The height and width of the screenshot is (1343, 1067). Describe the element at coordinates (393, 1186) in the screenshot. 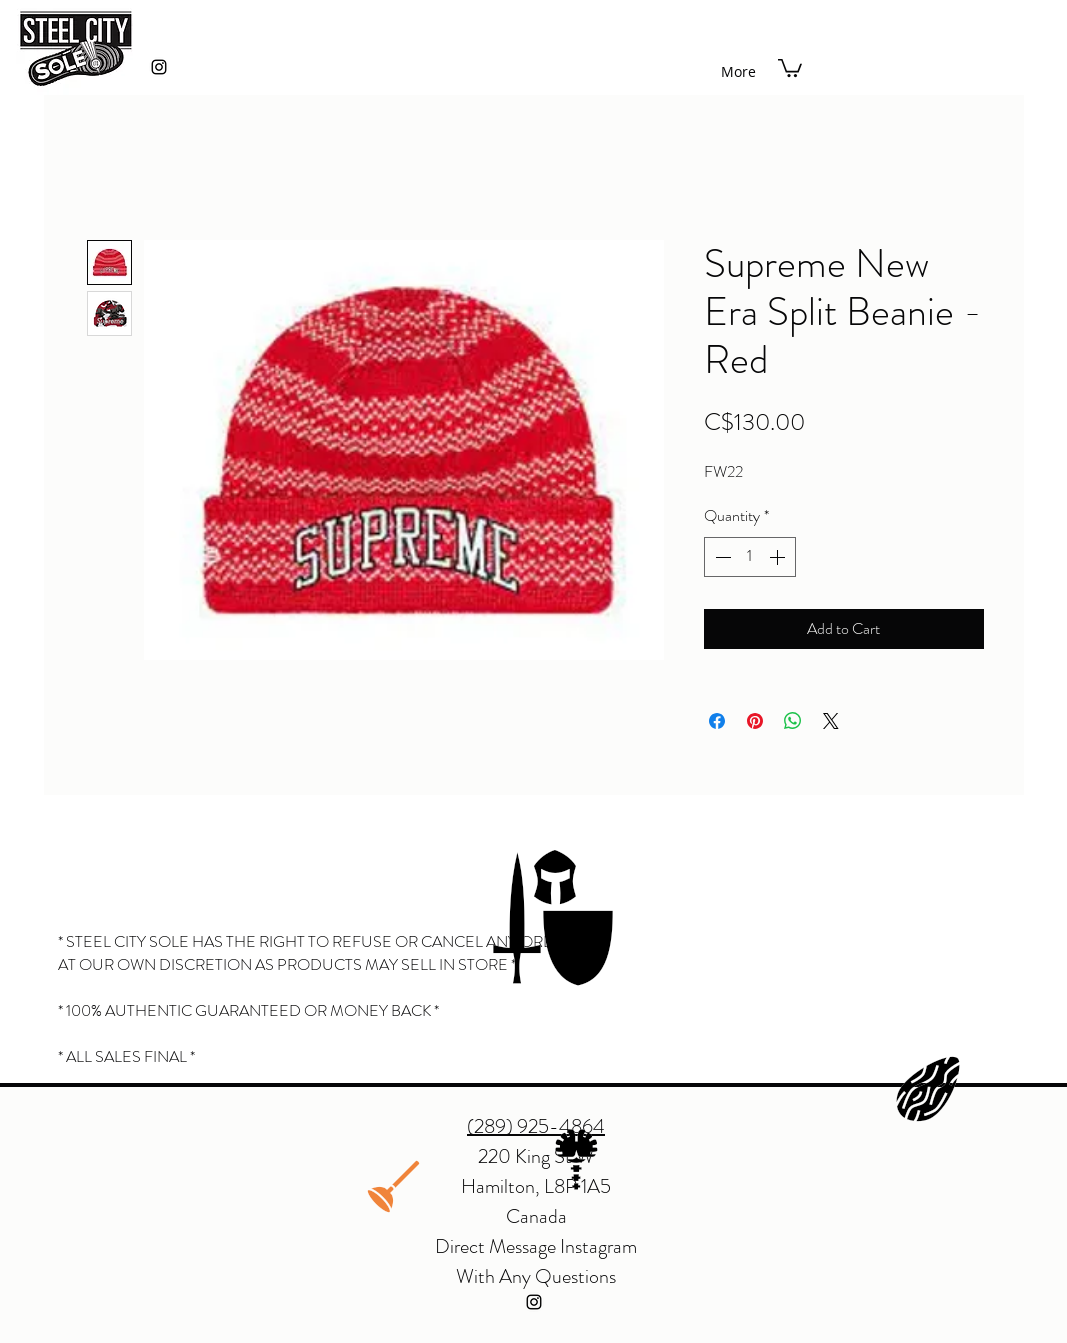

I see `report a plumbing issue or maintenance request` at that location.